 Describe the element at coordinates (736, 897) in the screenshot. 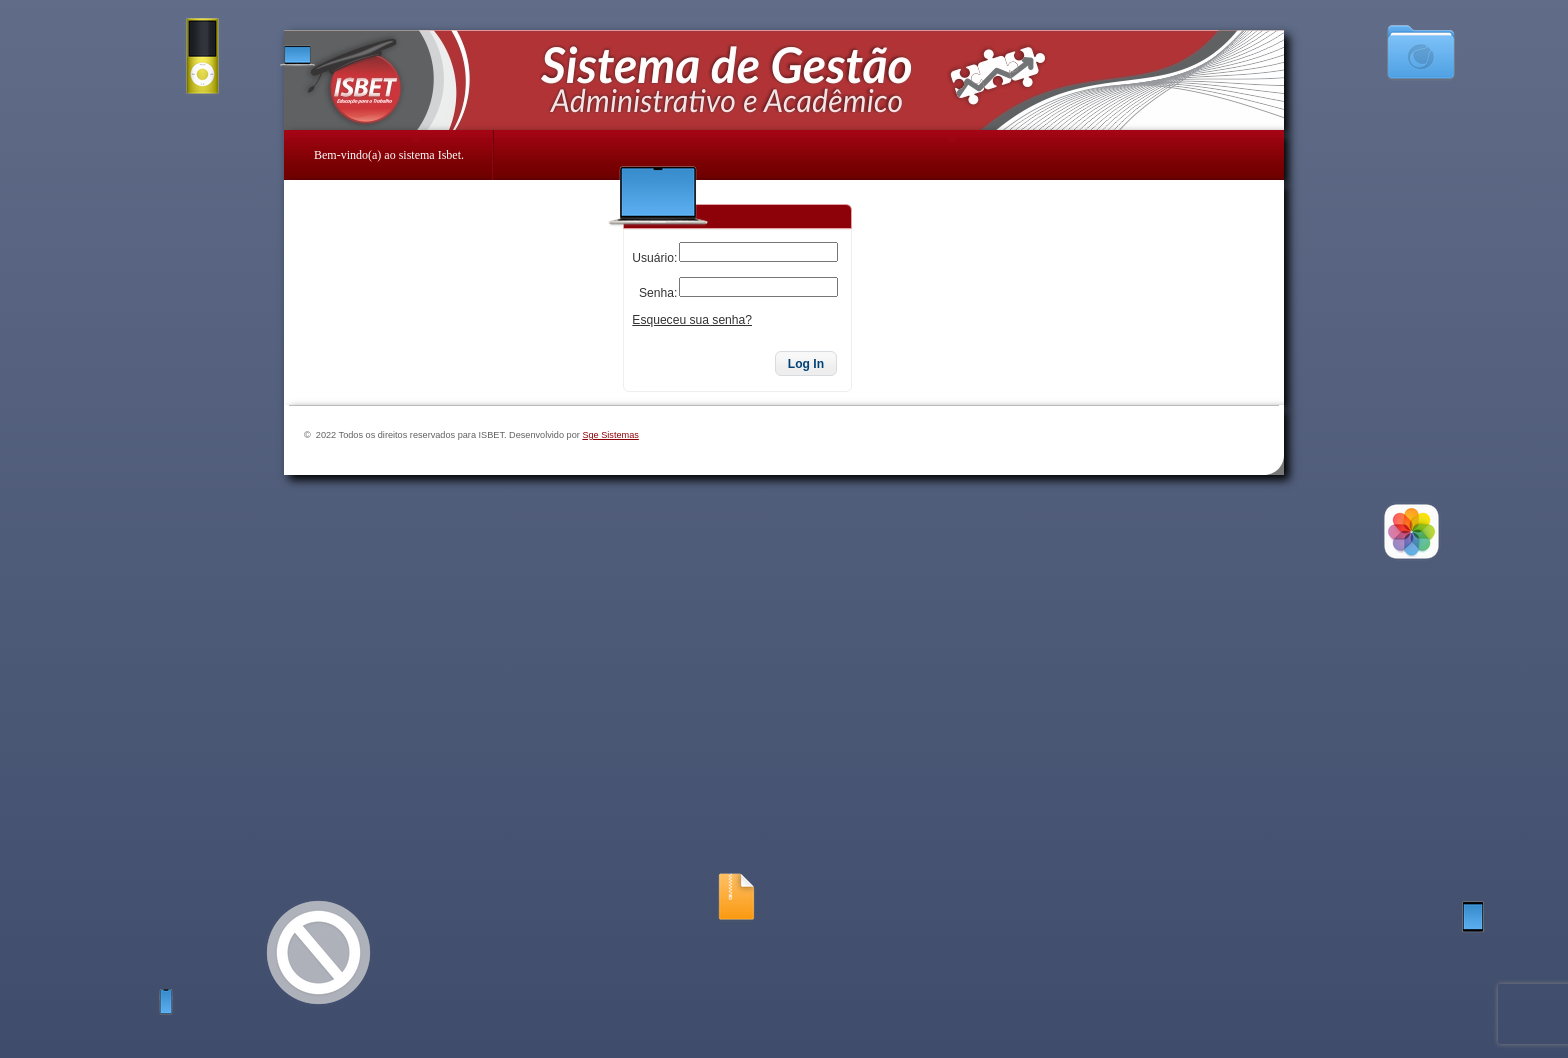

I see `compressed tar archive file (.tar.lzma)` at that location.